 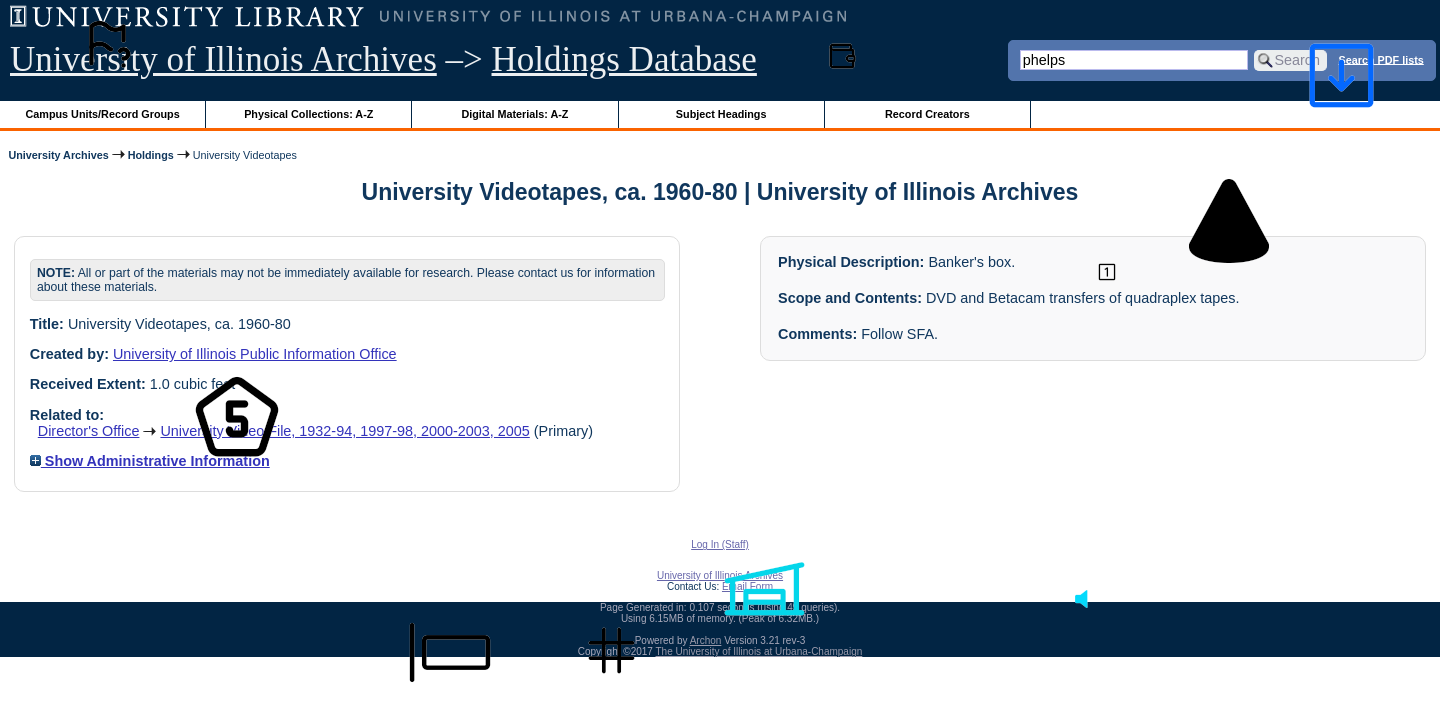 What do you see at coordinates (1229, 223) in the screenshot?
I see `indicates a traffic cone or construction zone` at bounding box center [1229, 223].